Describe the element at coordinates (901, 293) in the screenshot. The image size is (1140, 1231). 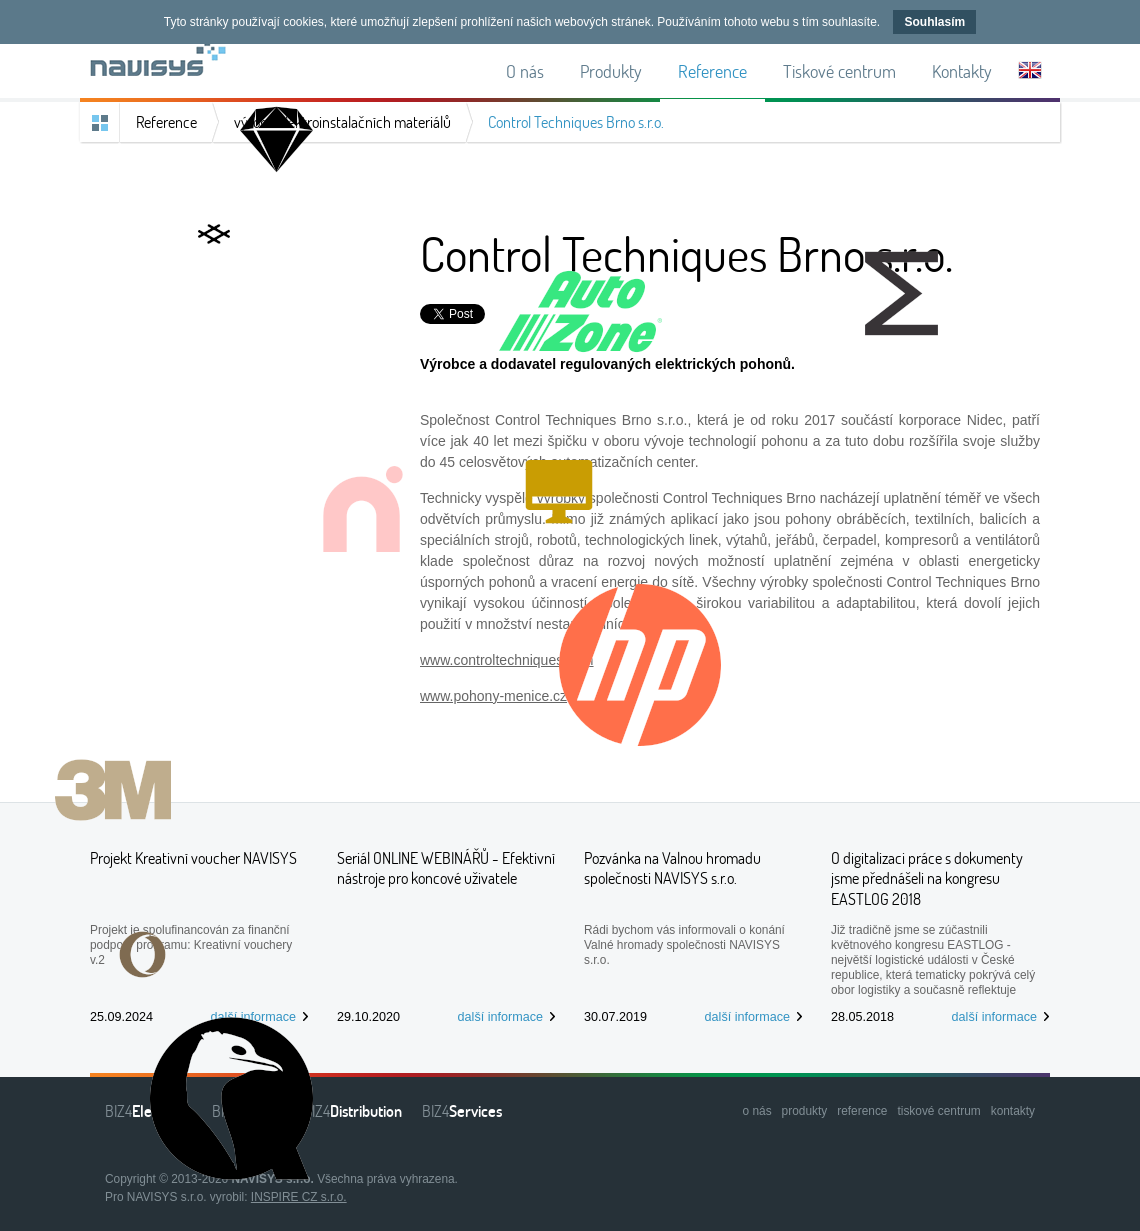
I see `insert a mathematical sum or formula` at that location.